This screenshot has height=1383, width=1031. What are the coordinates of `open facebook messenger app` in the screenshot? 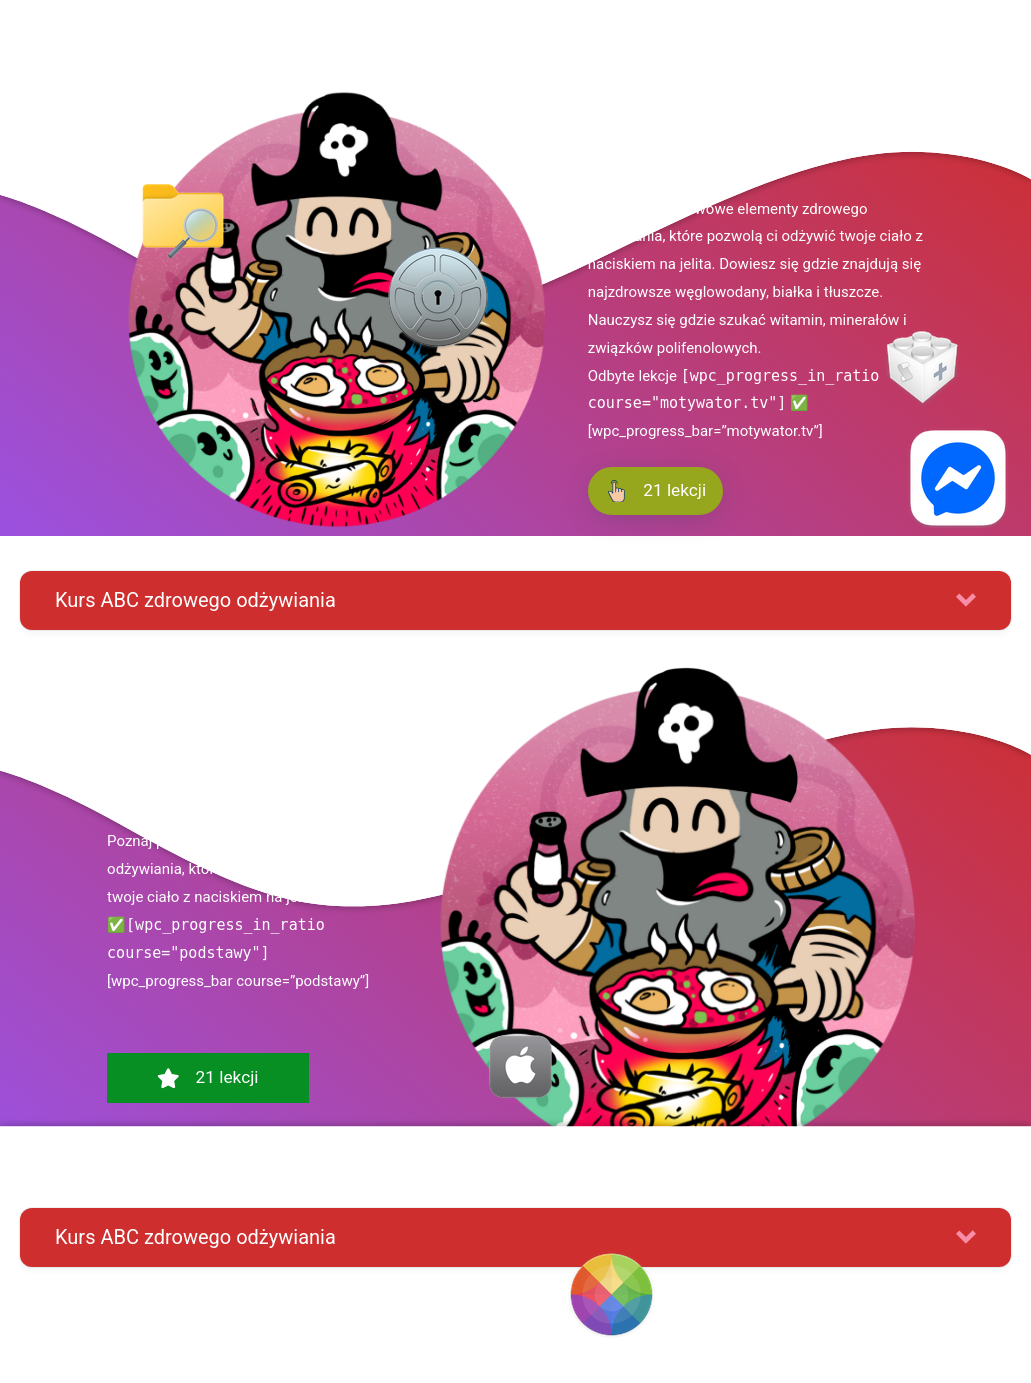 It's located at (958, 478).